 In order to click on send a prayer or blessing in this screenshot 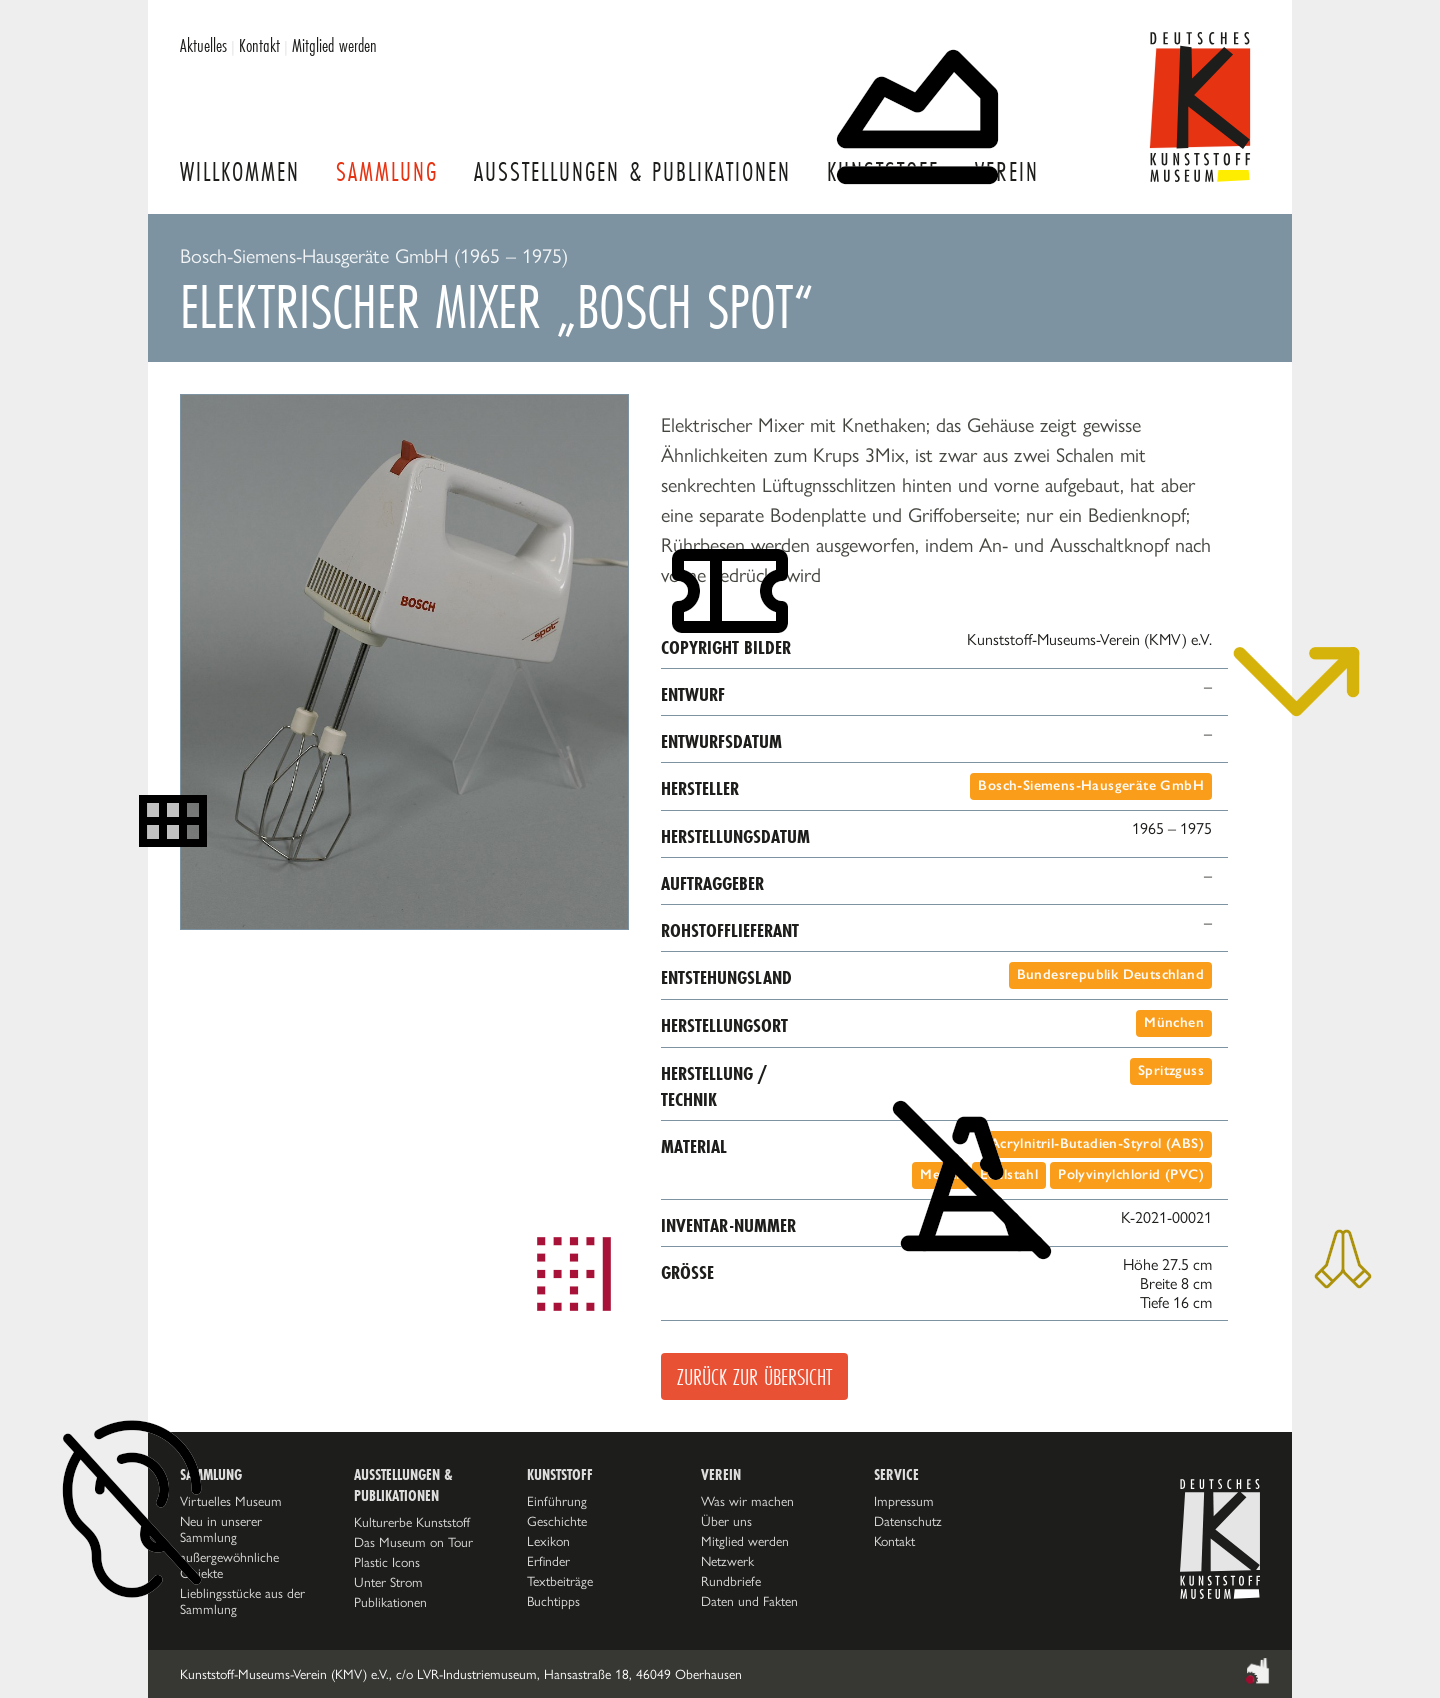, I will do `click(1343, 1260)`.